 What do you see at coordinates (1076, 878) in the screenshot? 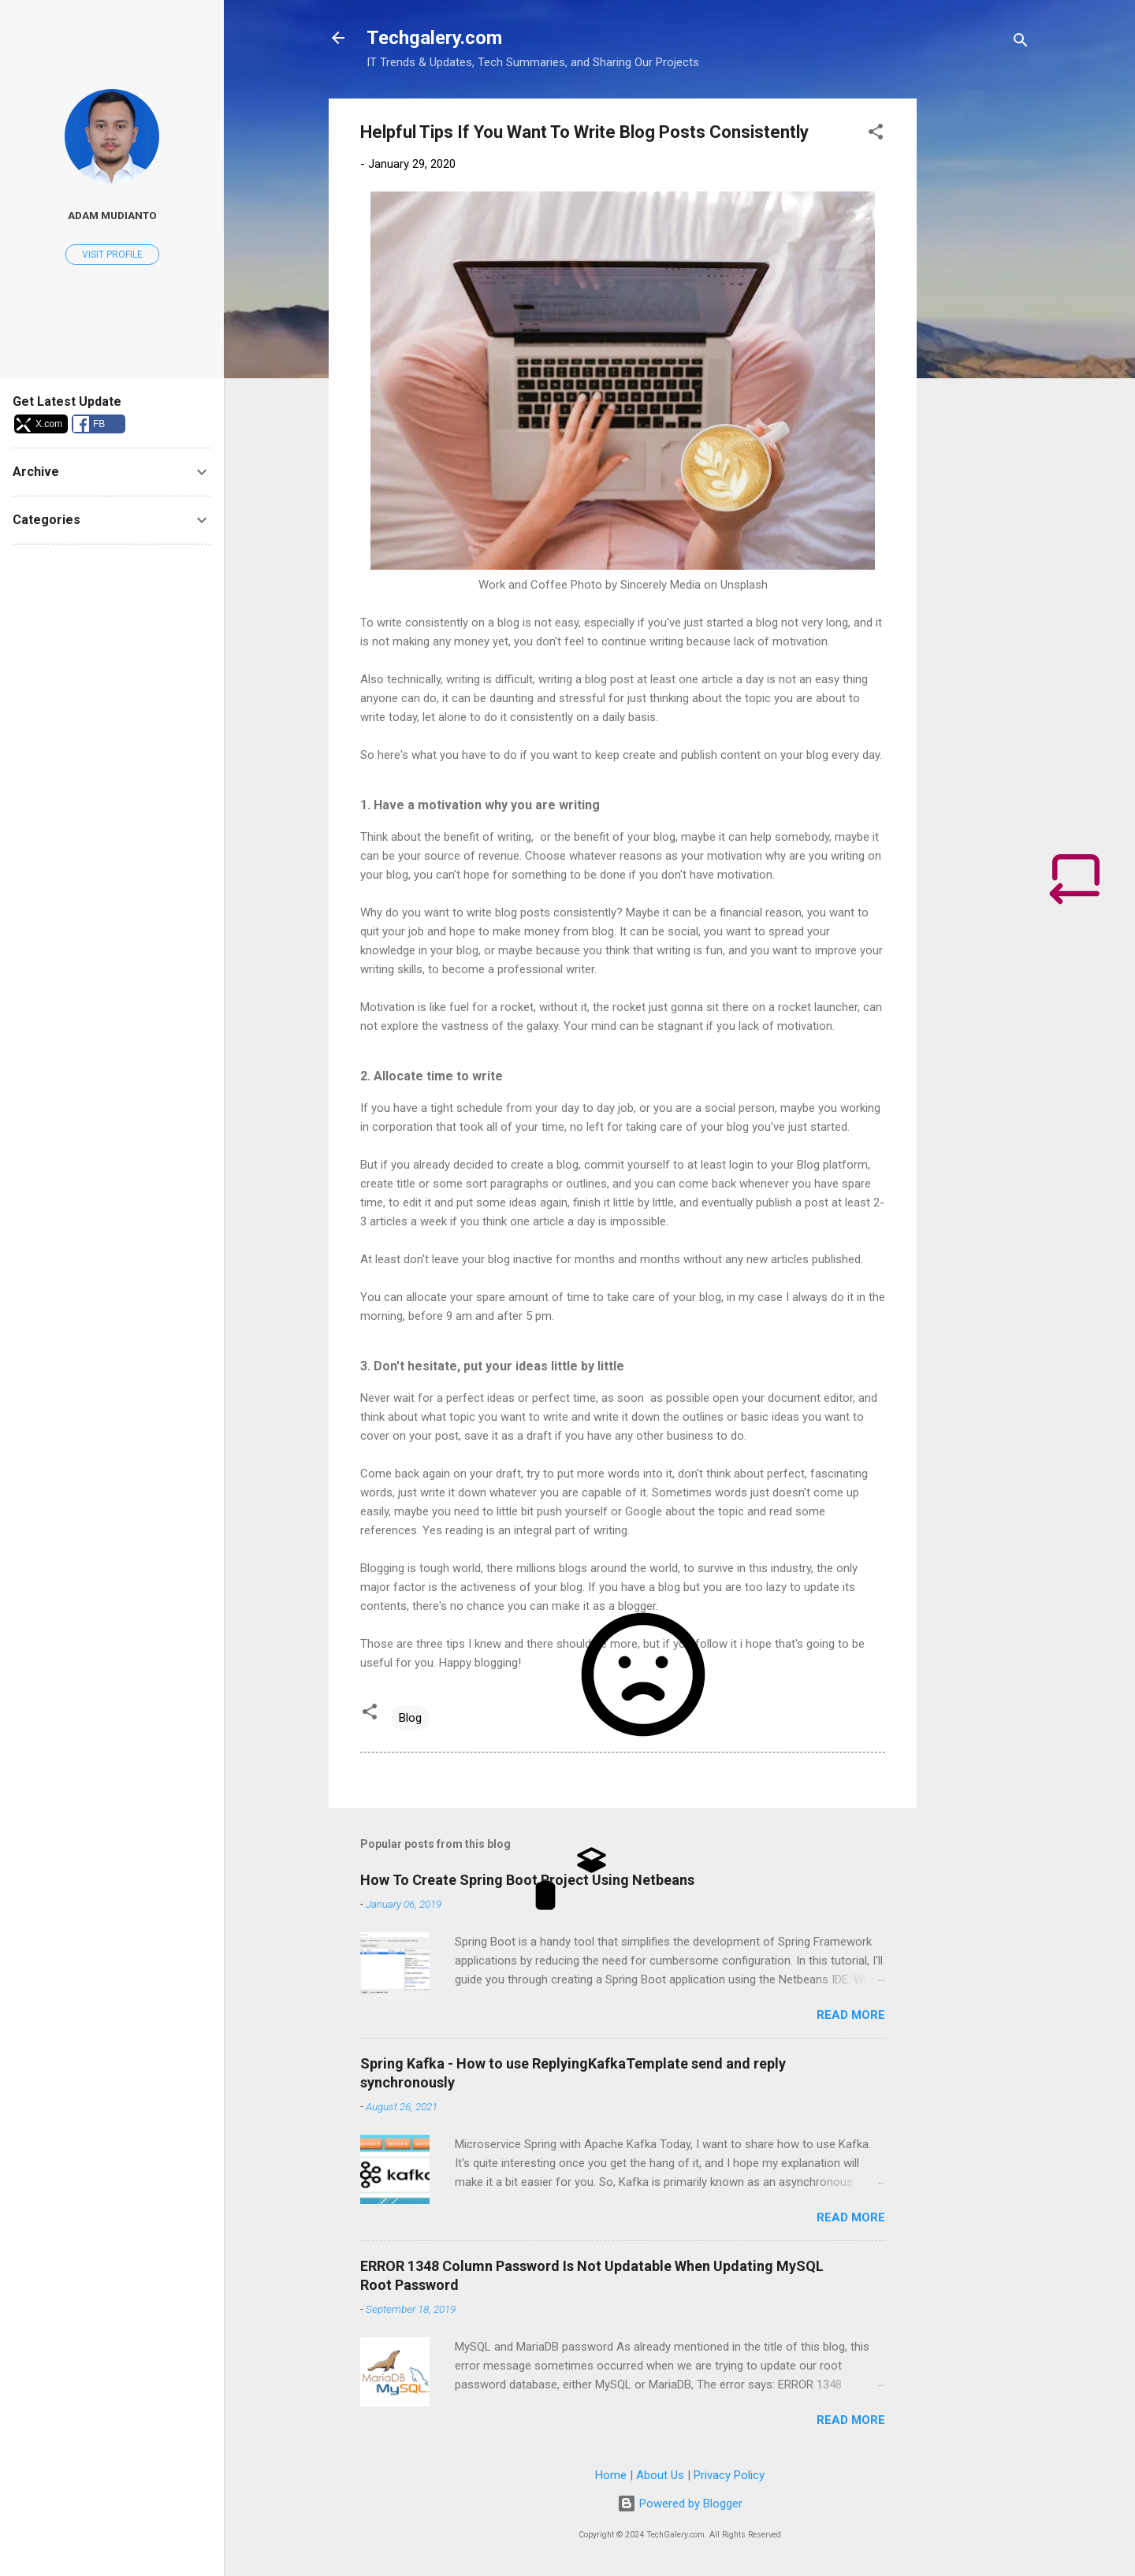
I see `auto-fit content to the left edge` at bounding box center [1076, 878].